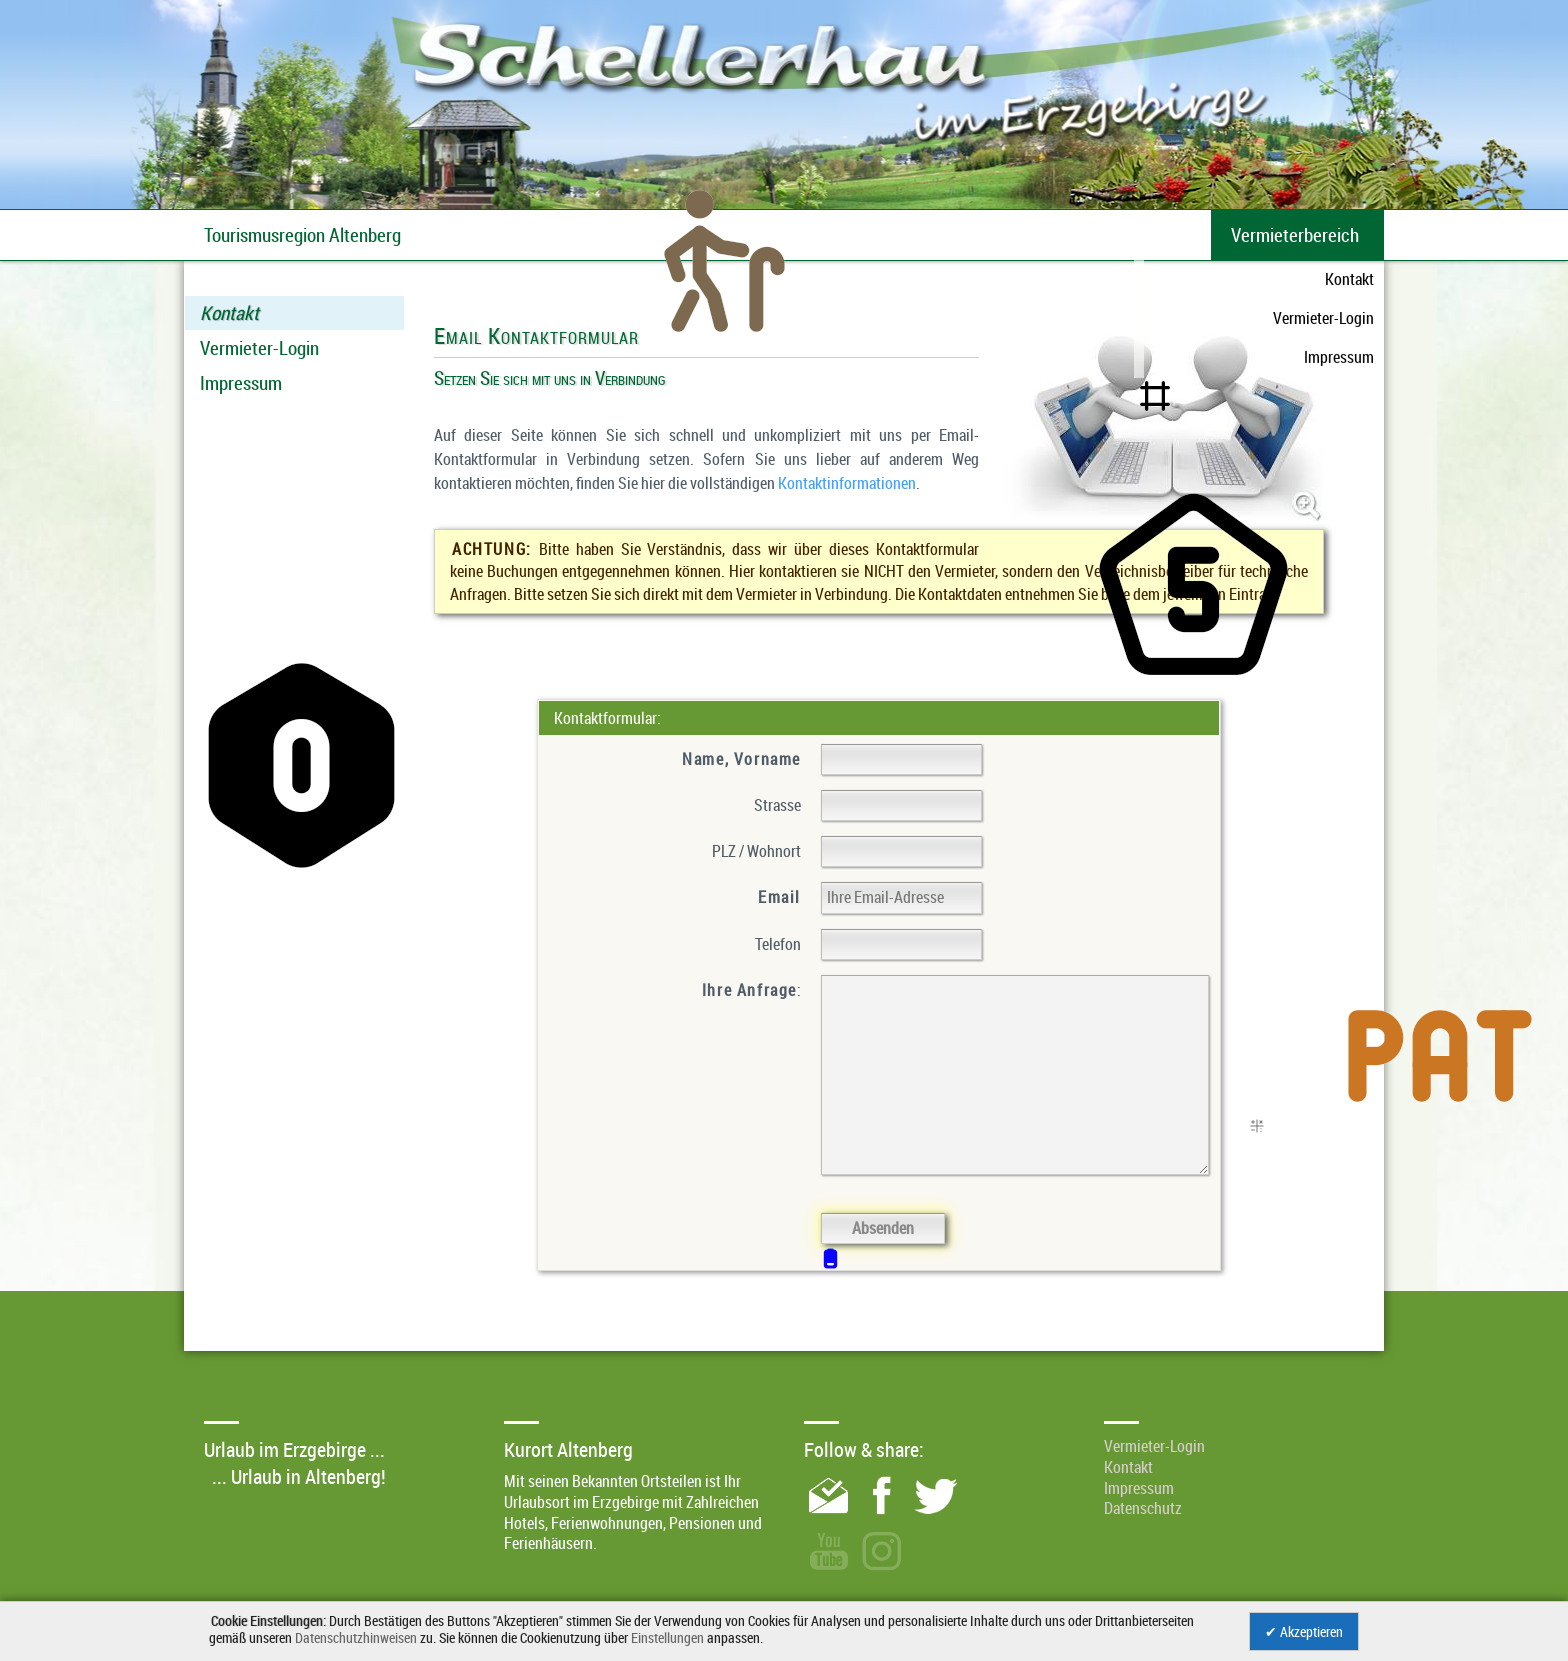  What do you see at coordinates (728, 261) in the screenshot?
I see `indicates senior or elderly user category` at bounding box center [728, 261].